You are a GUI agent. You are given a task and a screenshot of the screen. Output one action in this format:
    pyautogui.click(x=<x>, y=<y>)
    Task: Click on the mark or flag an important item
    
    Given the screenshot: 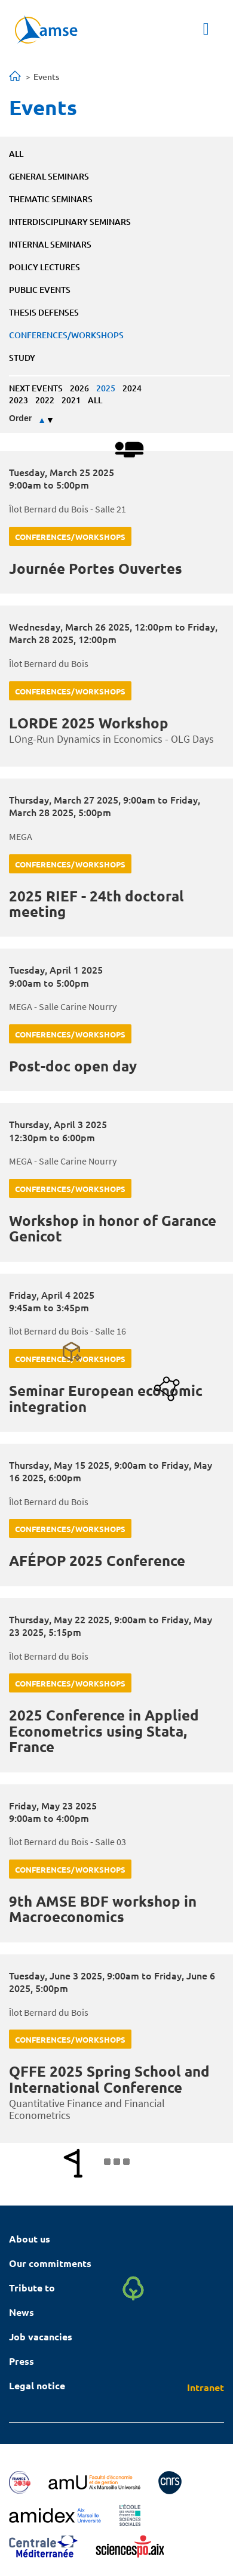 What is the action you would take?
    pyautogui.click(x=75, y=2163)
    